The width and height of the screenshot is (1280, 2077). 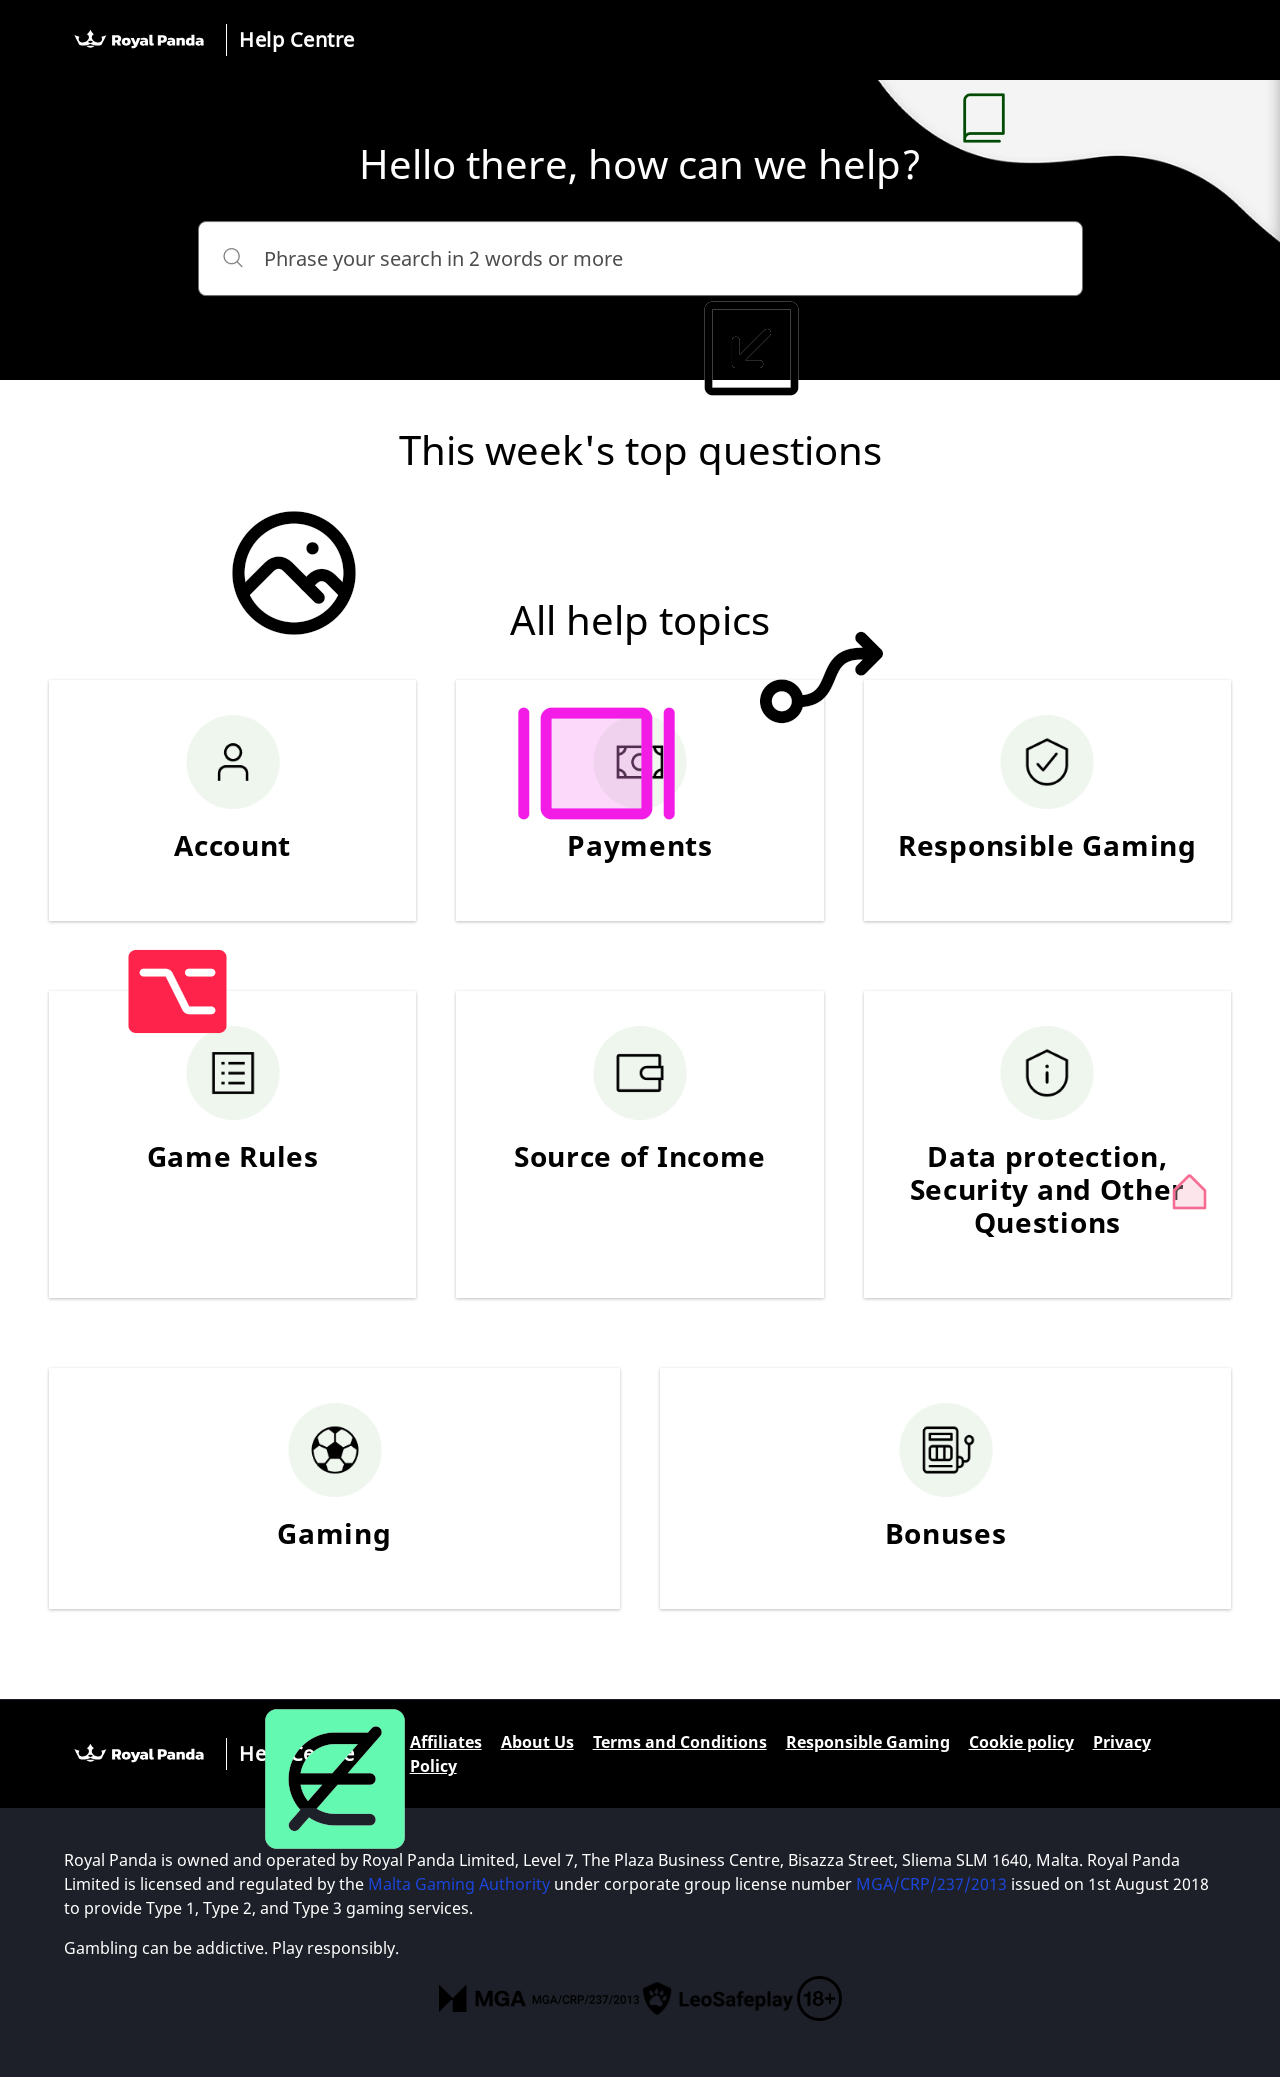 What do you see at coordinates (596, 763) in the screenshot?
I see `start a slideshow presentation` at bounding box center [596, 763].